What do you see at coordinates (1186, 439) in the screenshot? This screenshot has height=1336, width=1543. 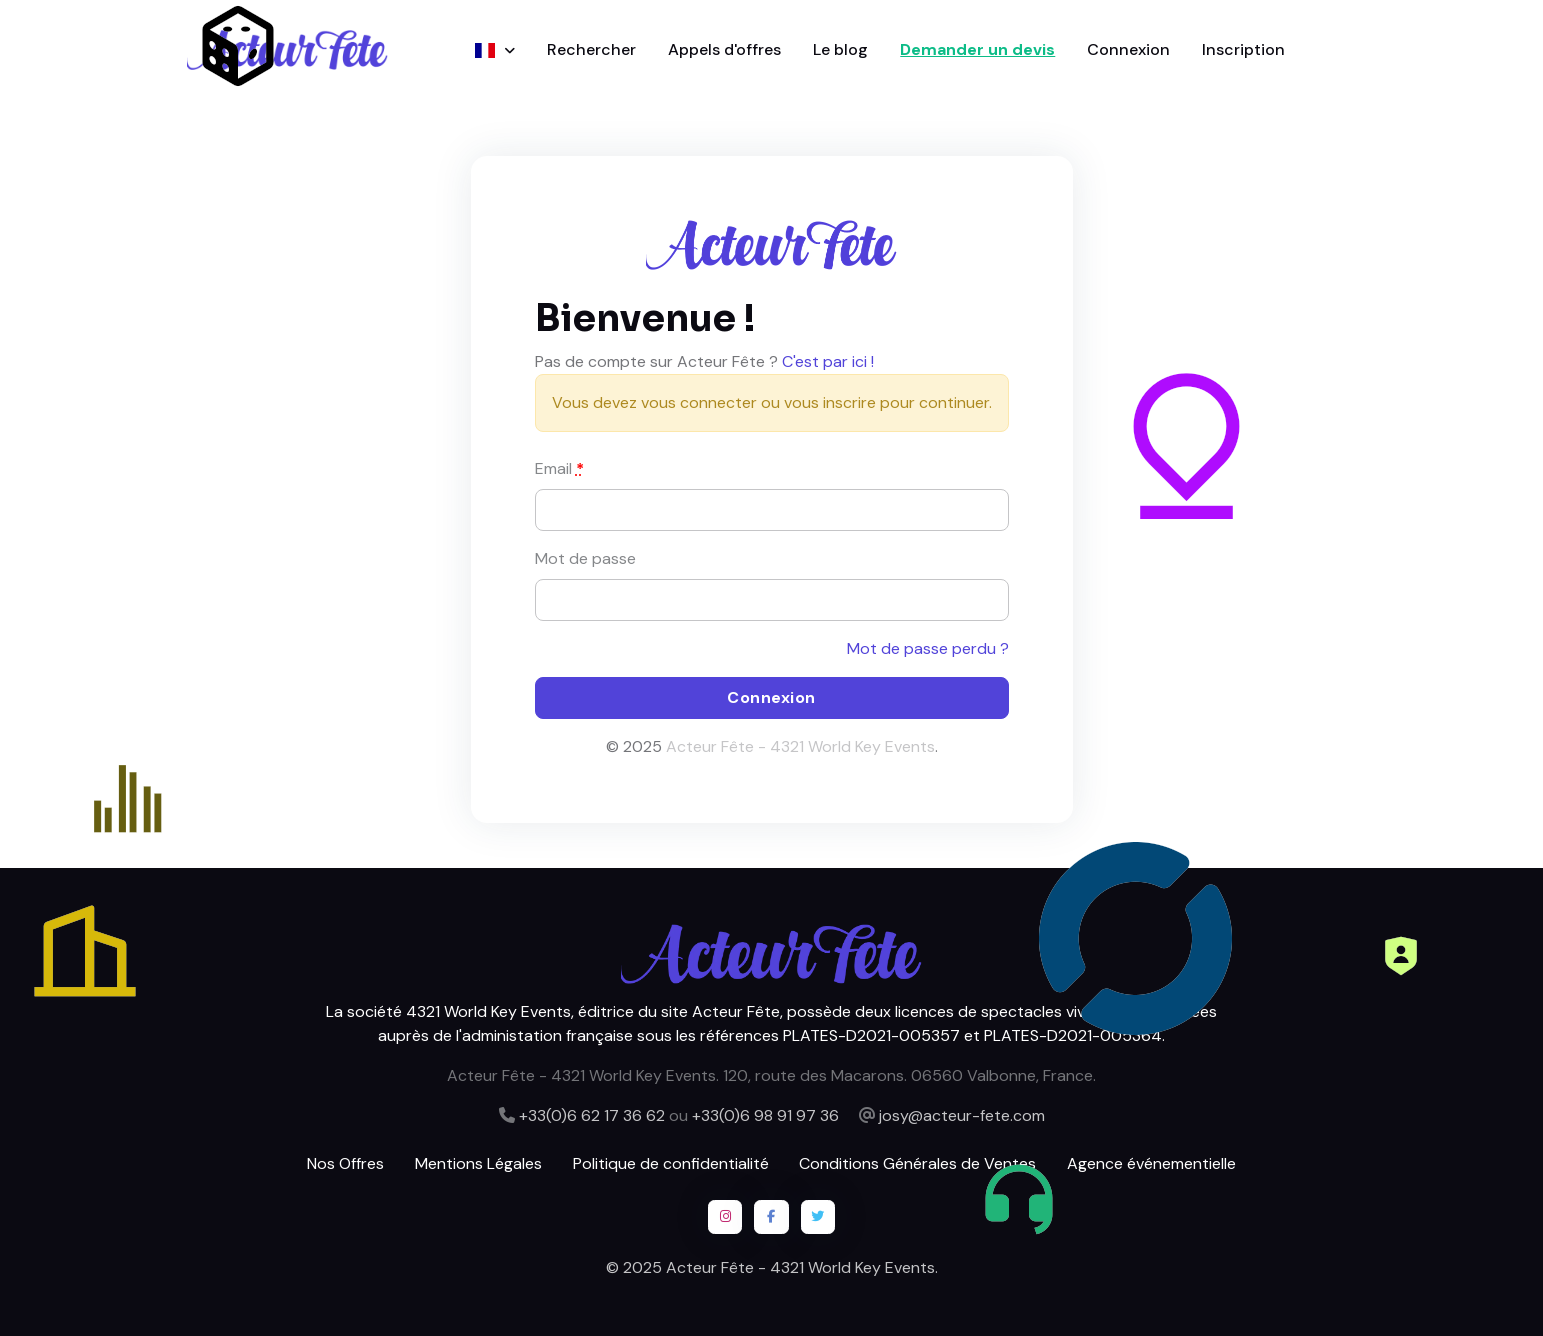 I see `mark a location on the map` at bounding box center [1186, 439].